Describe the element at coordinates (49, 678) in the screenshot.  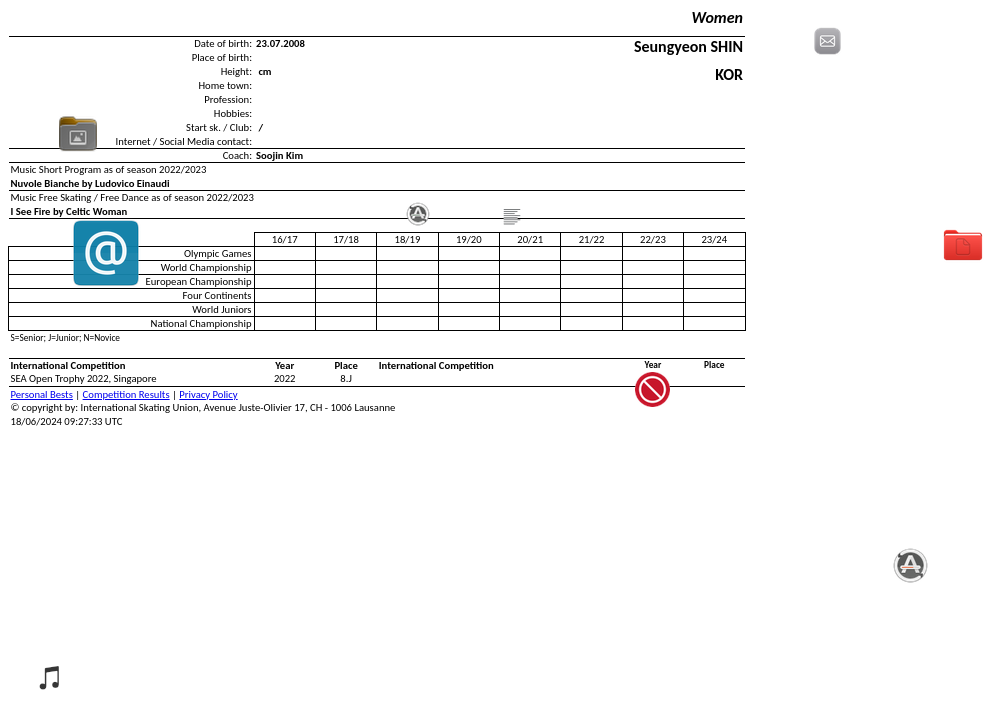
I see `open the music app` at that location.